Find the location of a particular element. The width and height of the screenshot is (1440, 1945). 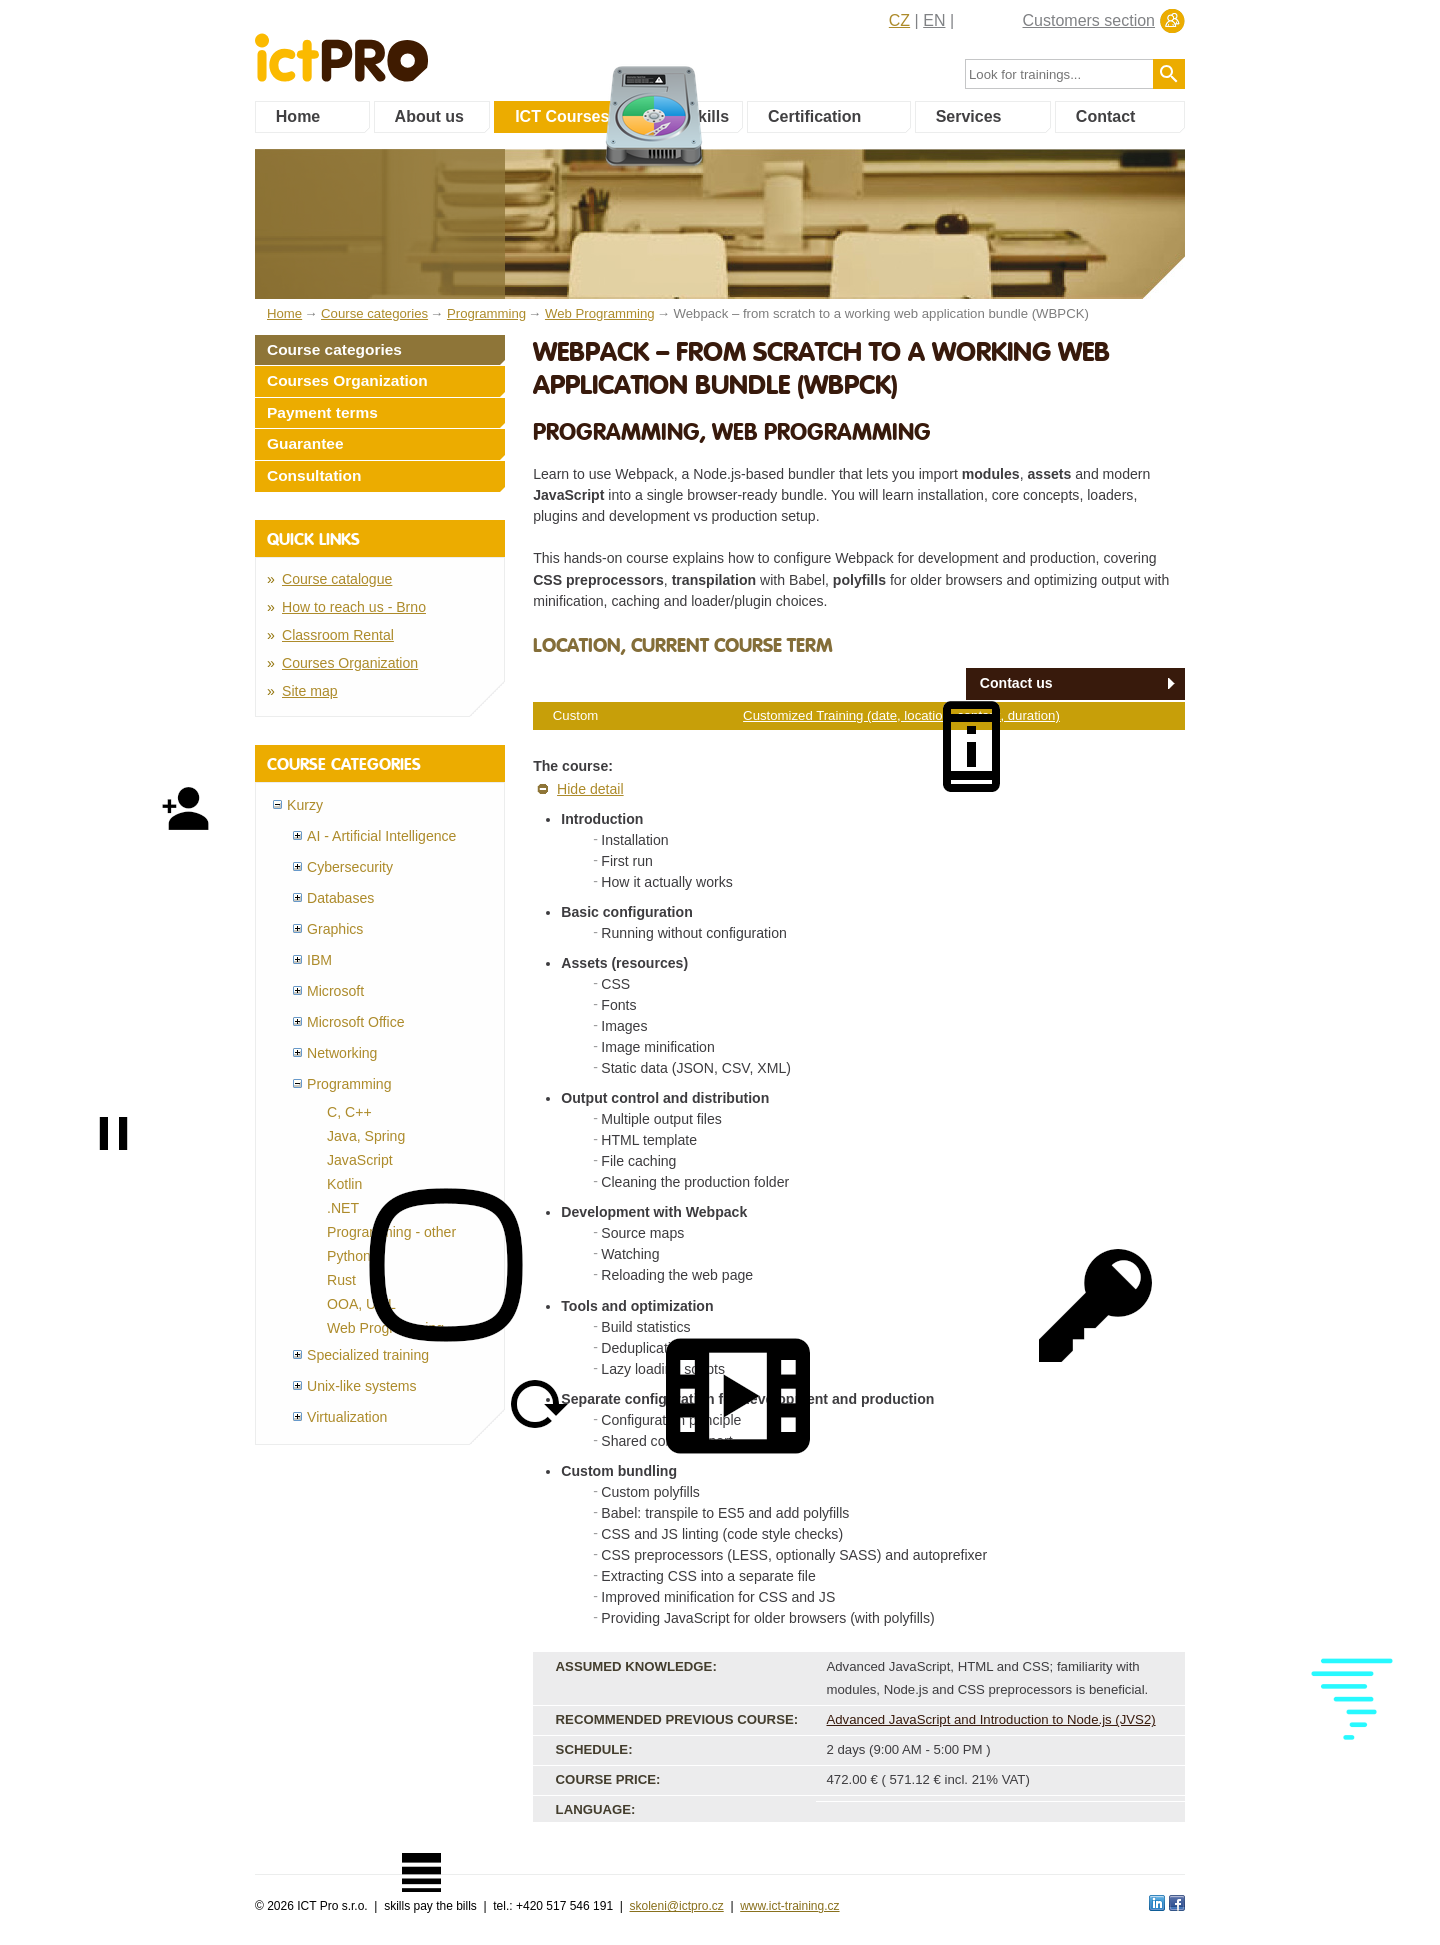

view disk partitions on a multi-partition drive is located at coordinates (654, 116).